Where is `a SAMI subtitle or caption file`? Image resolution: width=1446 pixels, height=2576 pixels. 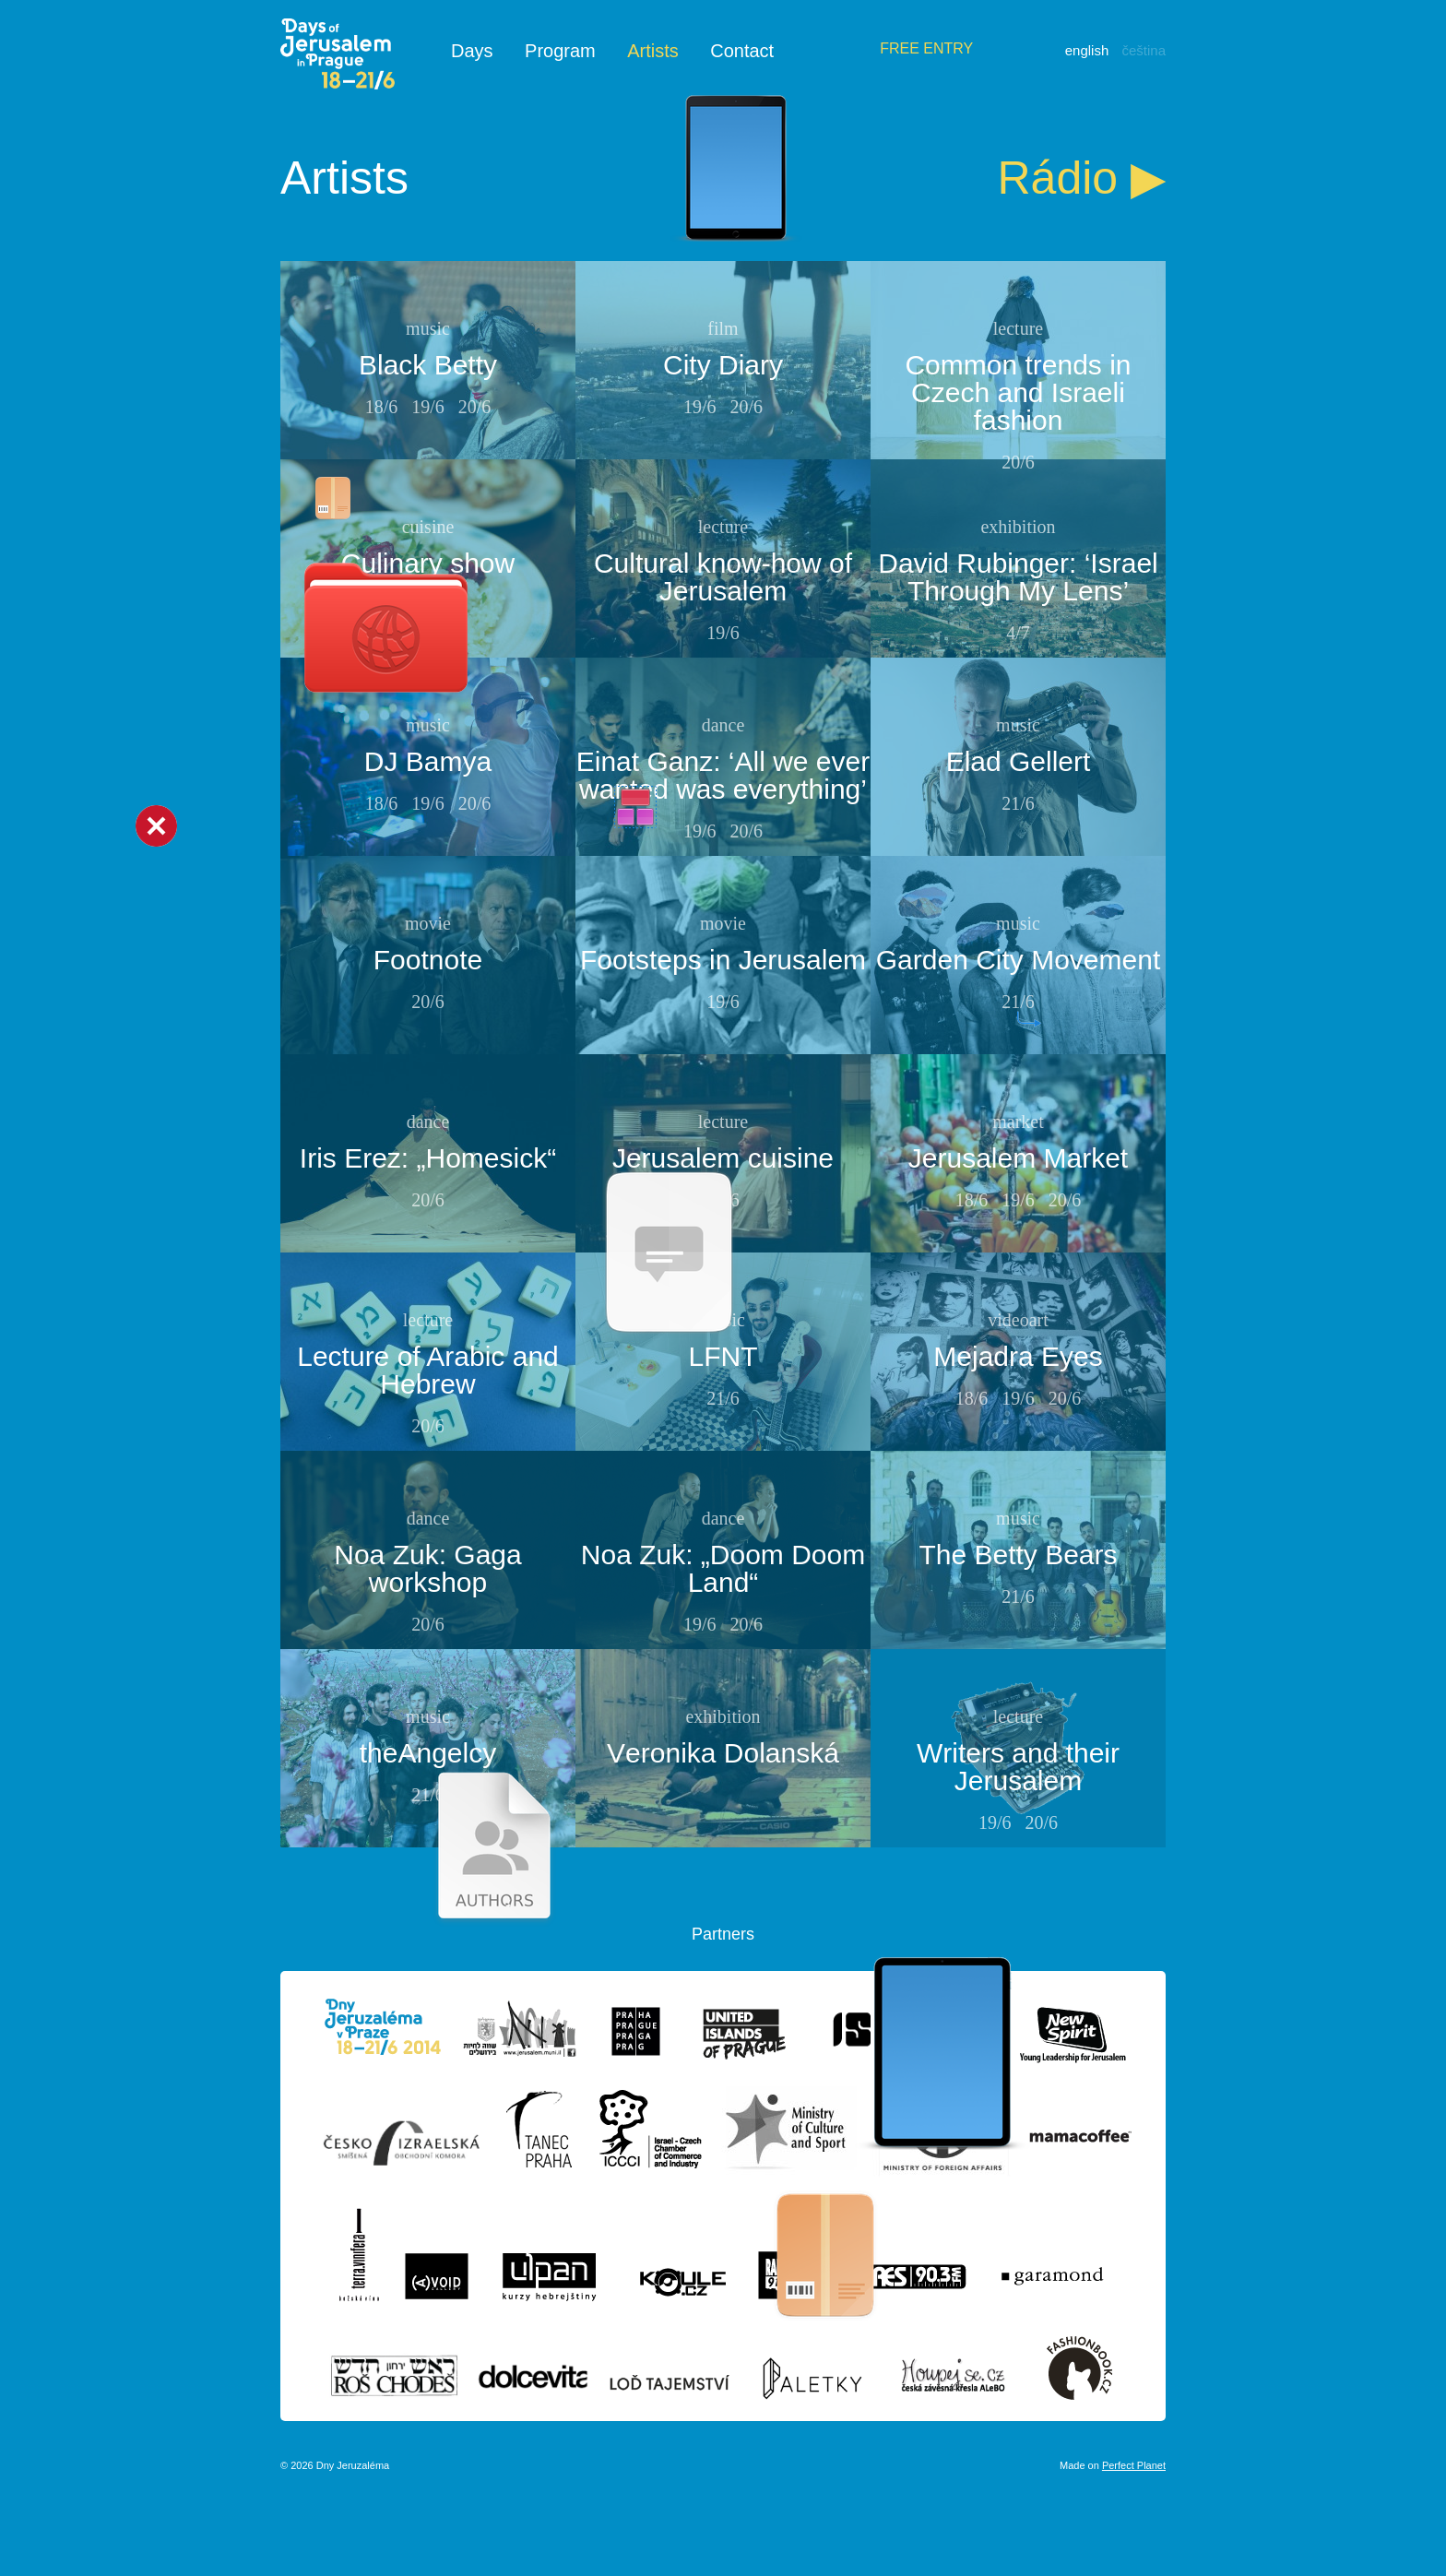
a SAMI subtitle or caption file is located at coordinates (669, 1252).